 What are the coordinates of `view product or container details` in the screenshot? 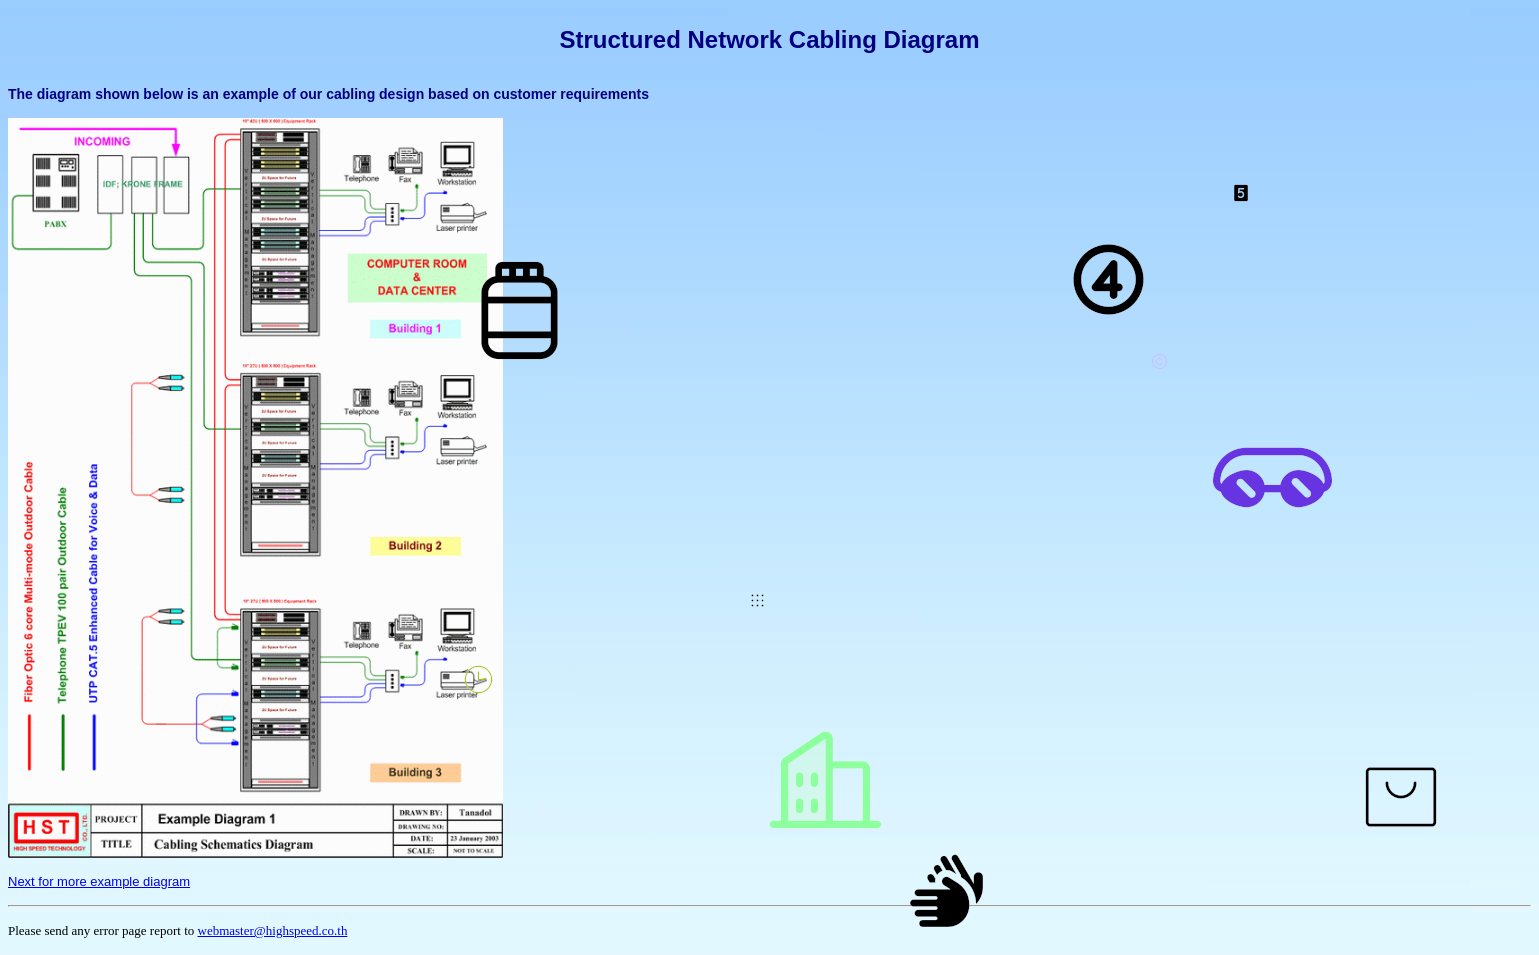 It's located at (519, 310).